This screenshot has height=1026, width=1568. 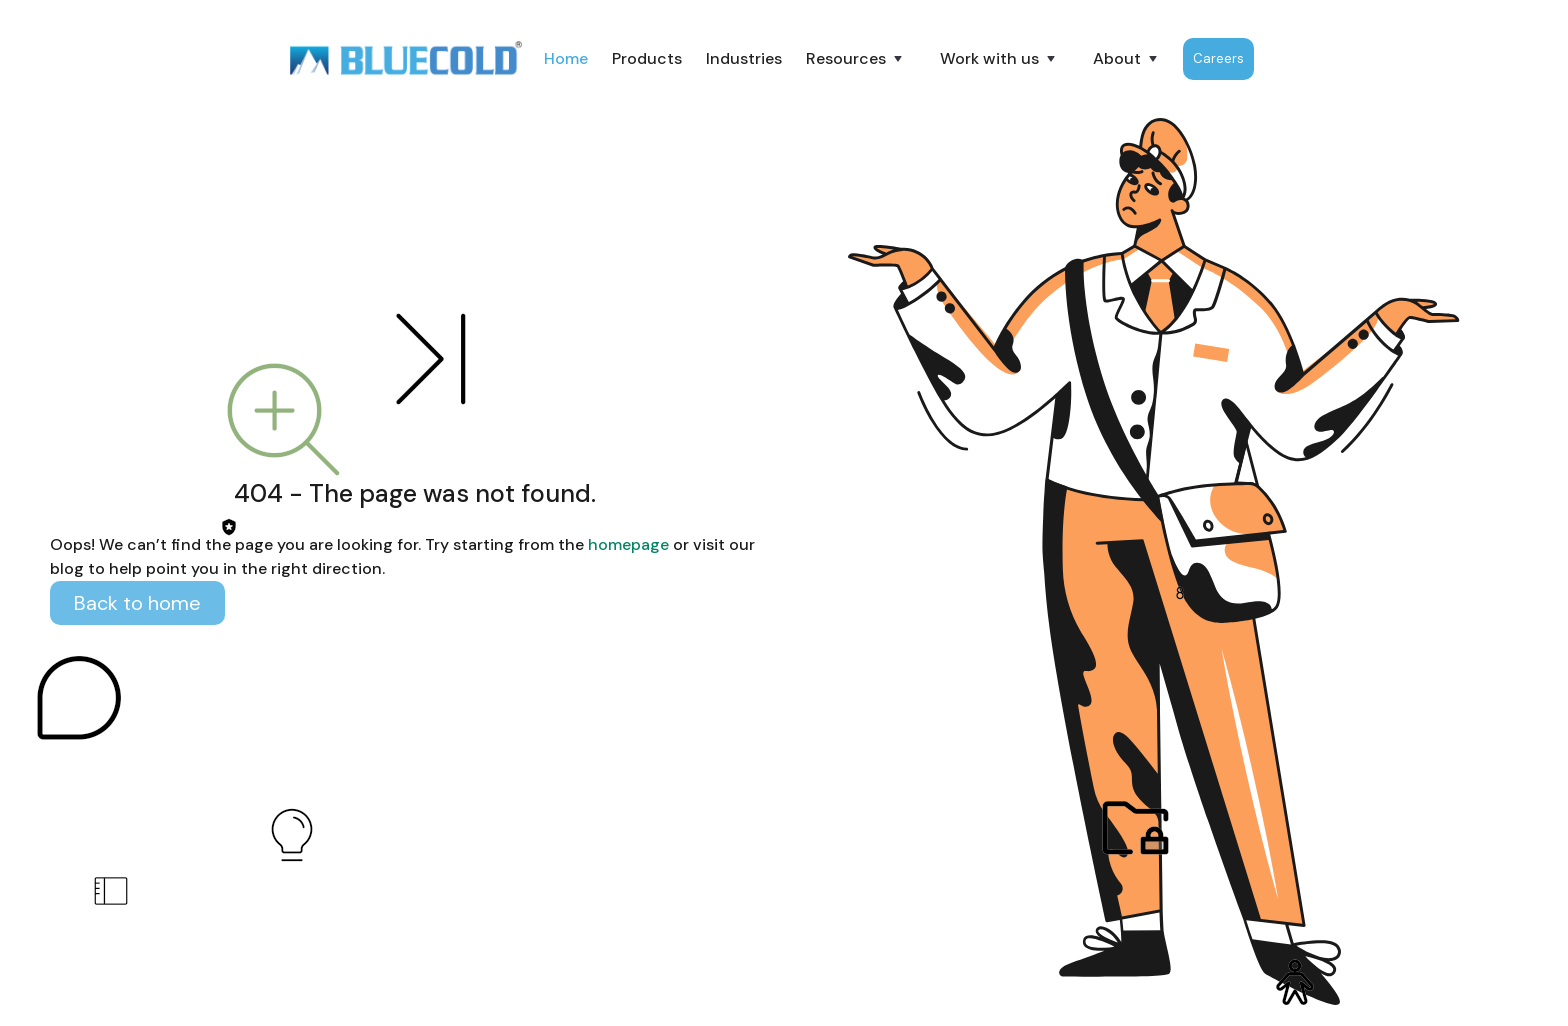 What do you see at coordinates (1135, 826) in the screenshot?
I see `access a password-protected folder` at bounding box center [1135, 826].